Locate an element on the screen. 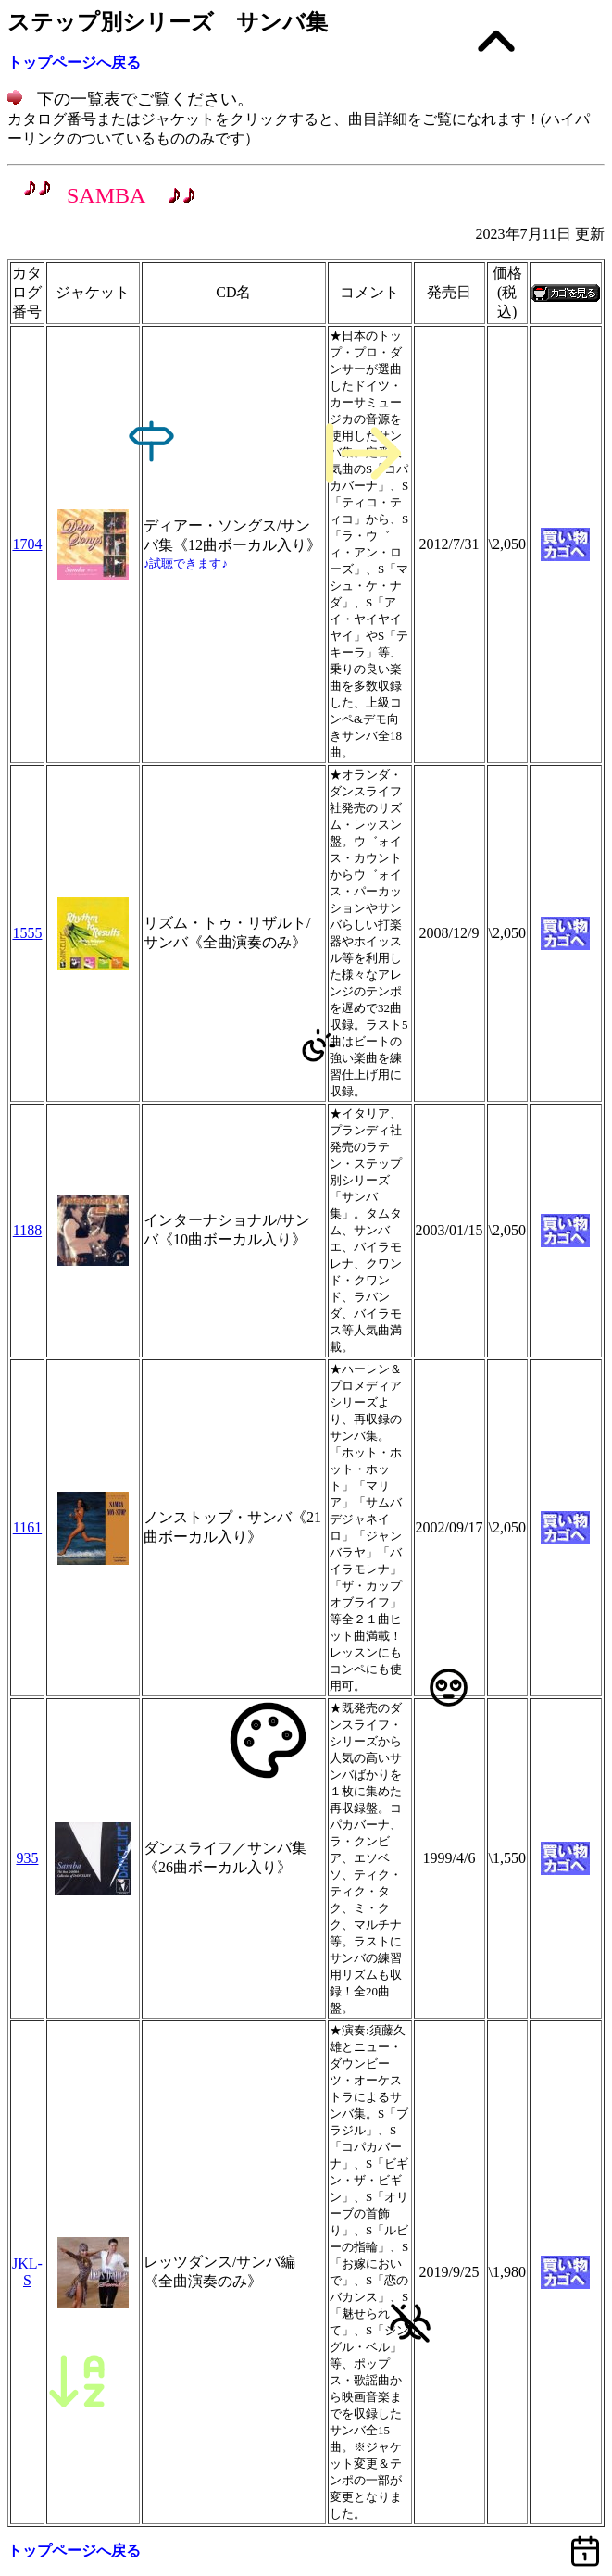  sort alphabetically from A to Z is located at coordinates (78, 2381).